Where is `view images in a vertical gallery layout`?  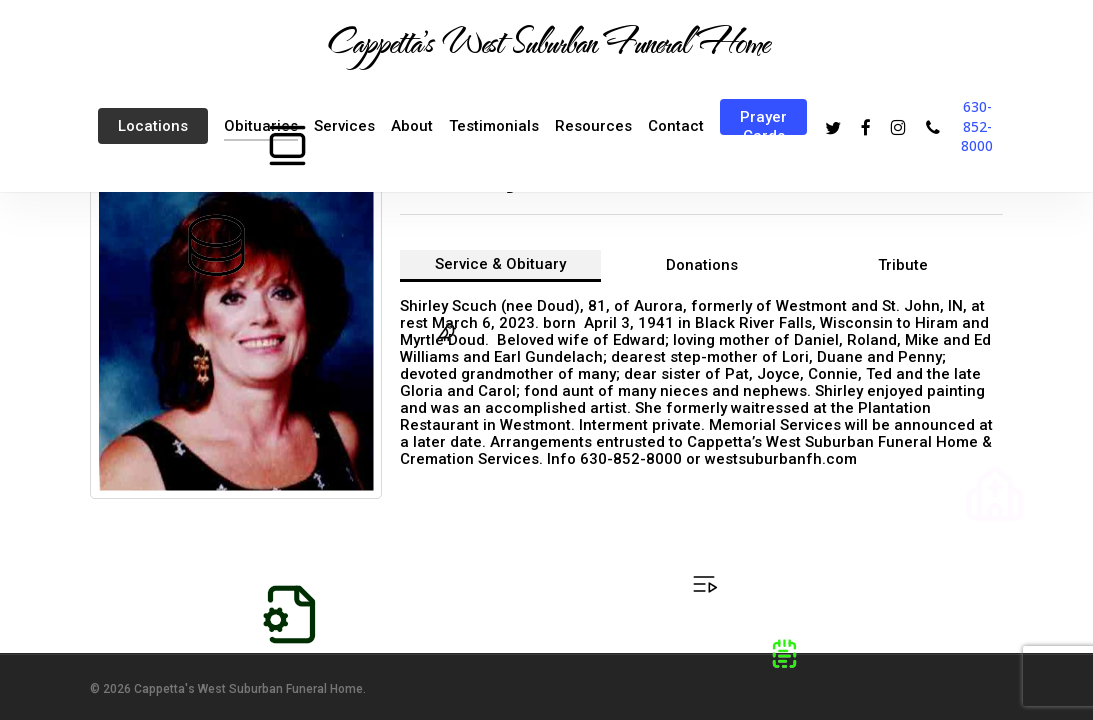
view images in a vertical gallery layout is located at coordinates (287, 145).